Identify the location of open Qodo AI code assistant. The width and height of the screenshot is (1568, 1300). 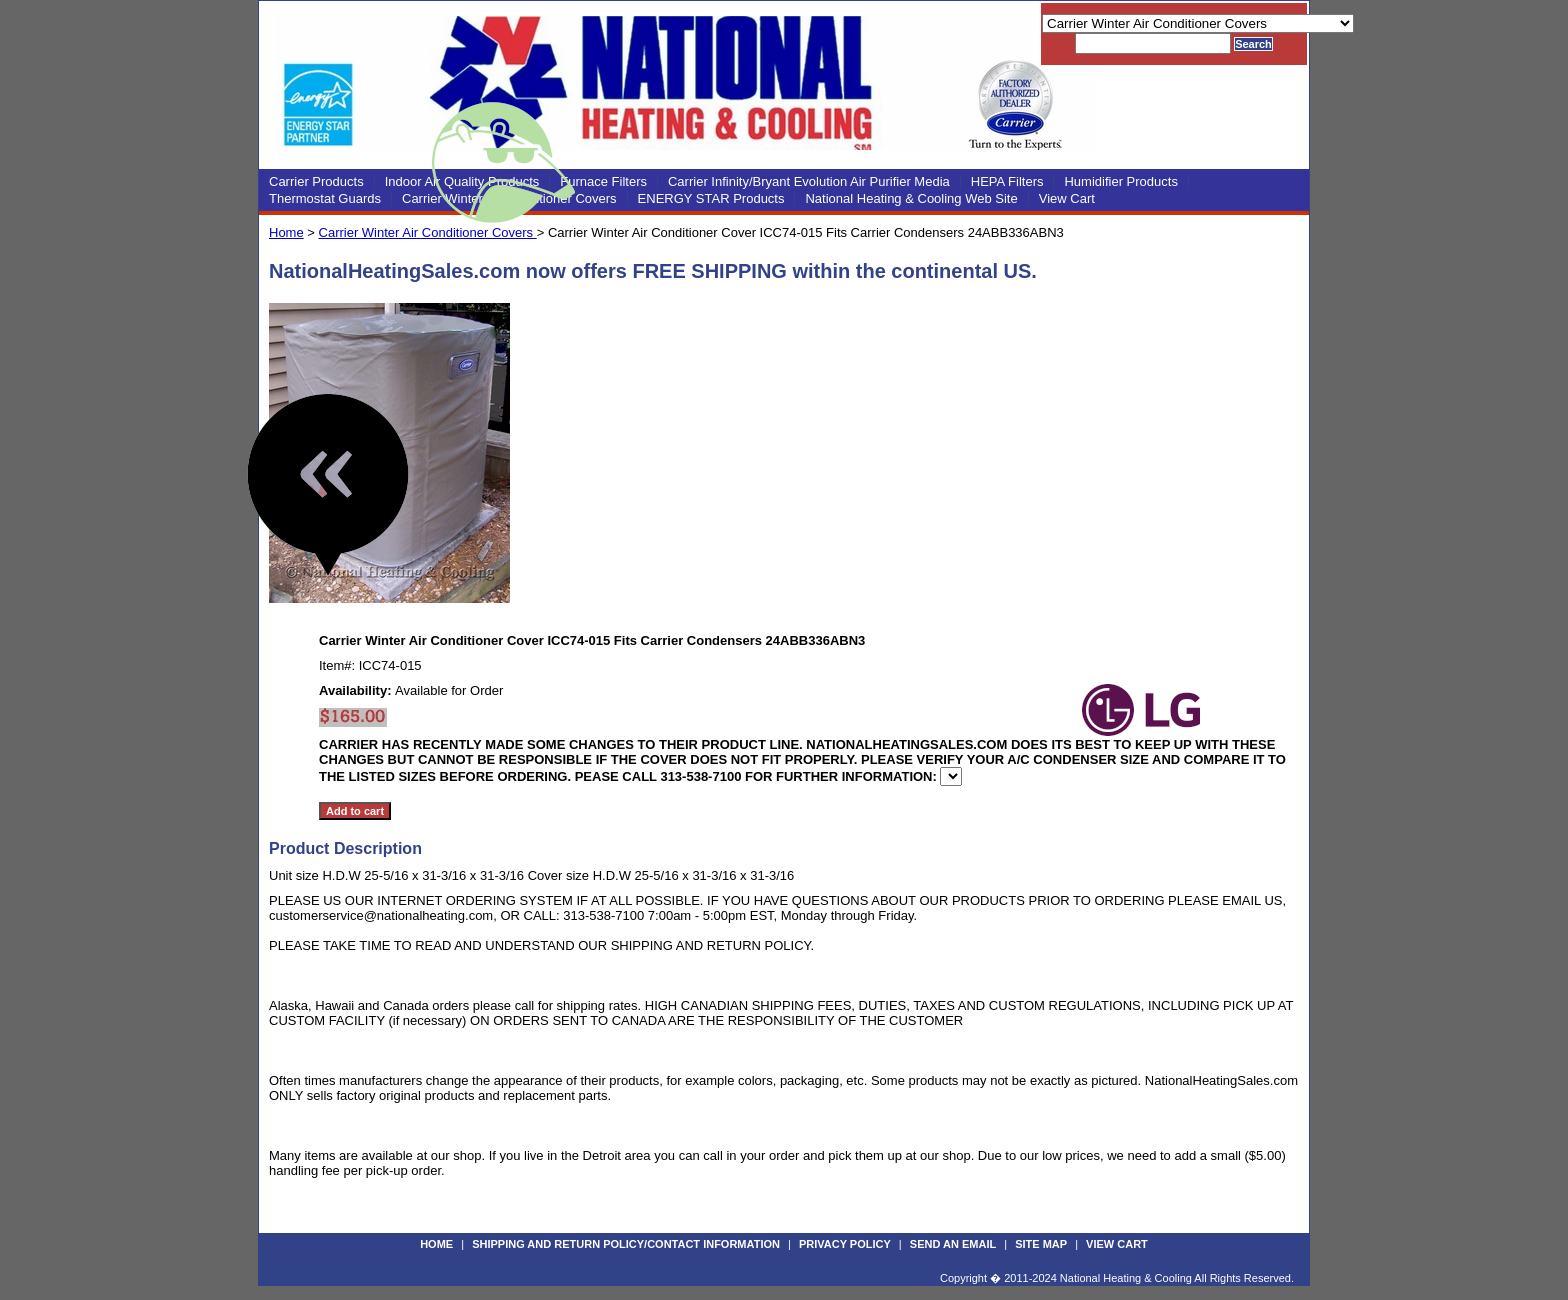
(503, 162).